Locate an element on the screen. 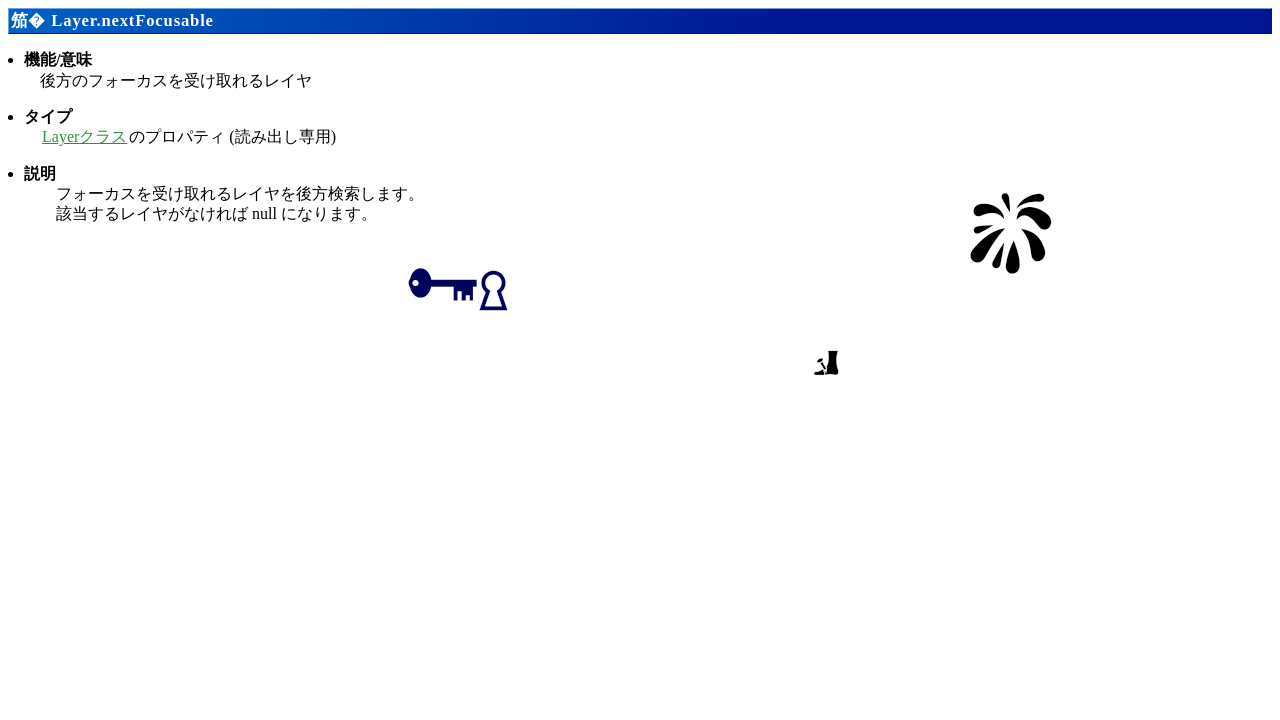 The image size is (1280, 720). indicates a splash effect or liquid spill in gameplay is located at coordinates (1010, 233).